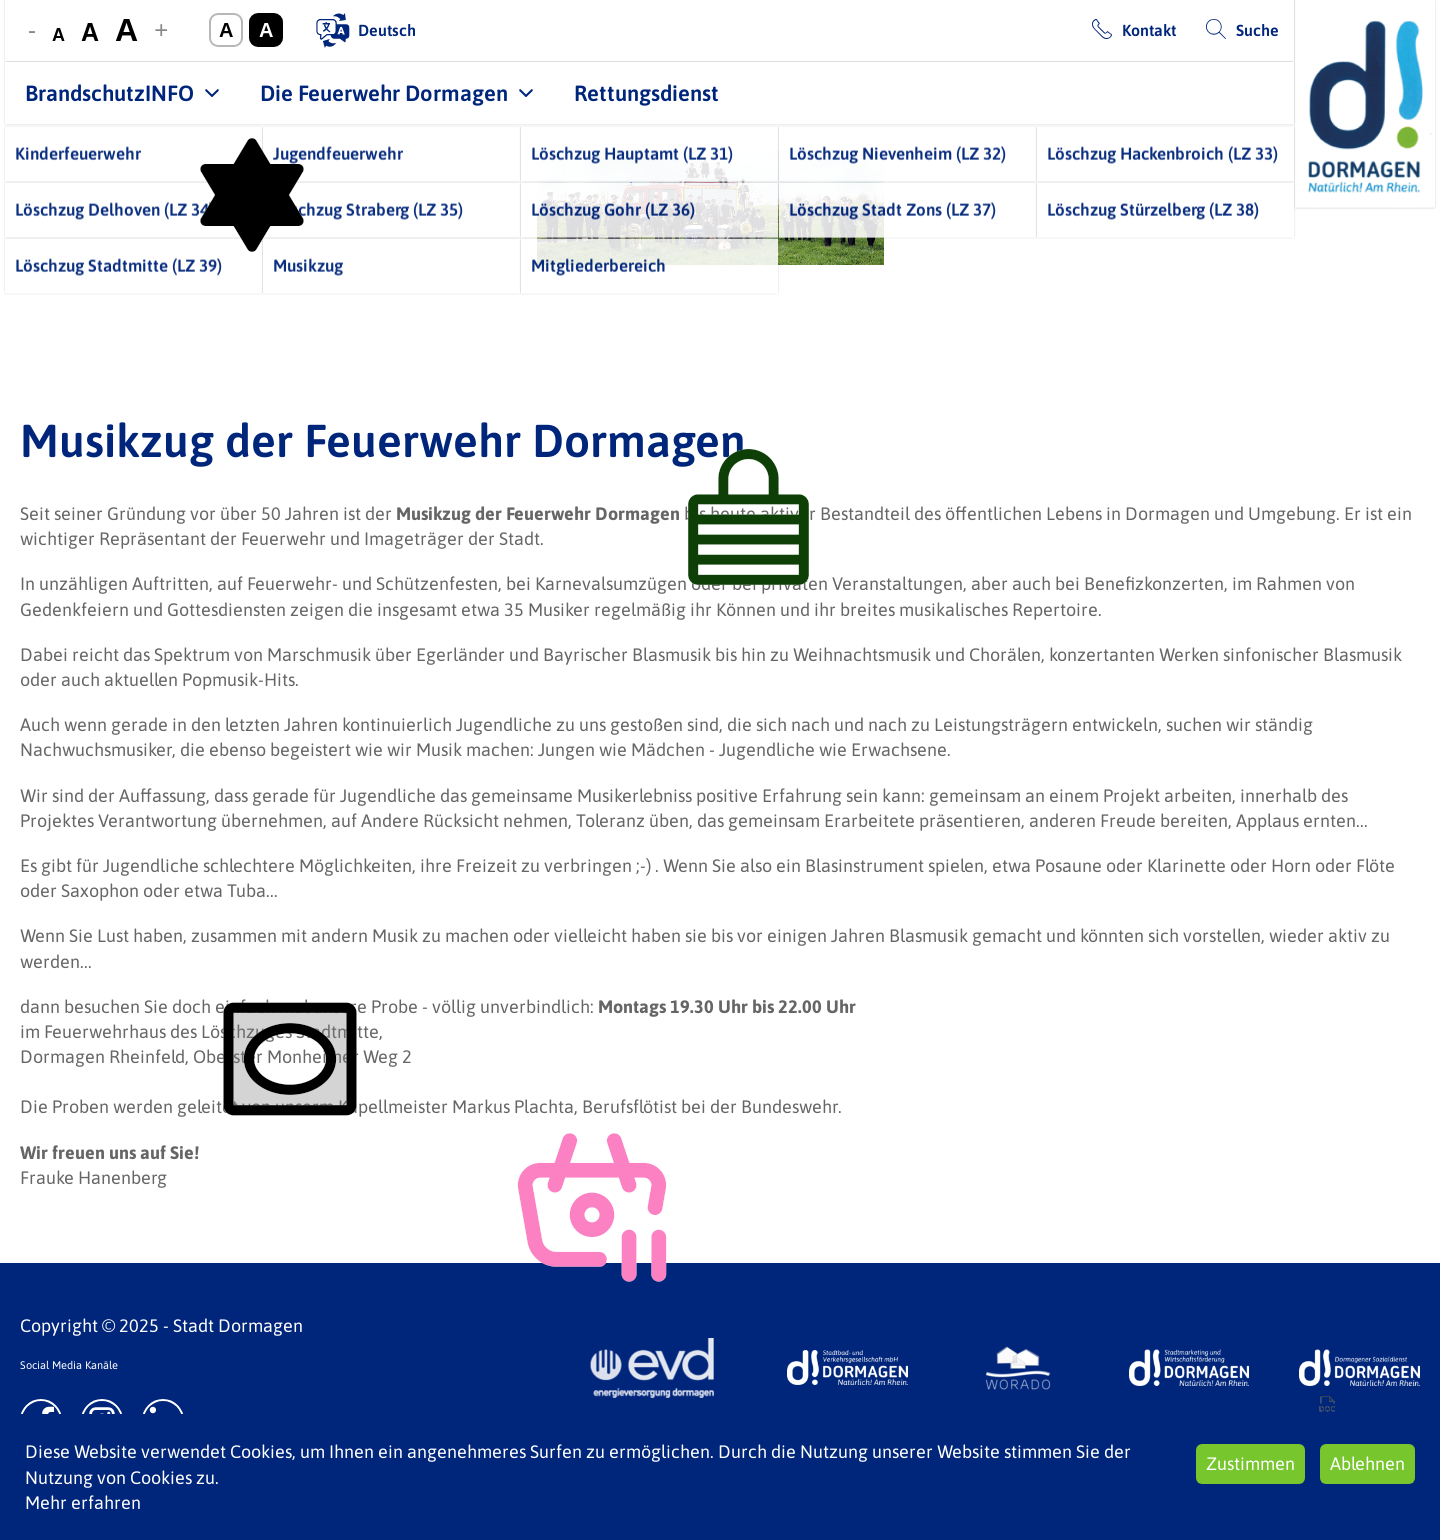 The width and height of the screenshot is (1440, 1540). I want to click on apply vignette effect to image, so click(290, 1059).